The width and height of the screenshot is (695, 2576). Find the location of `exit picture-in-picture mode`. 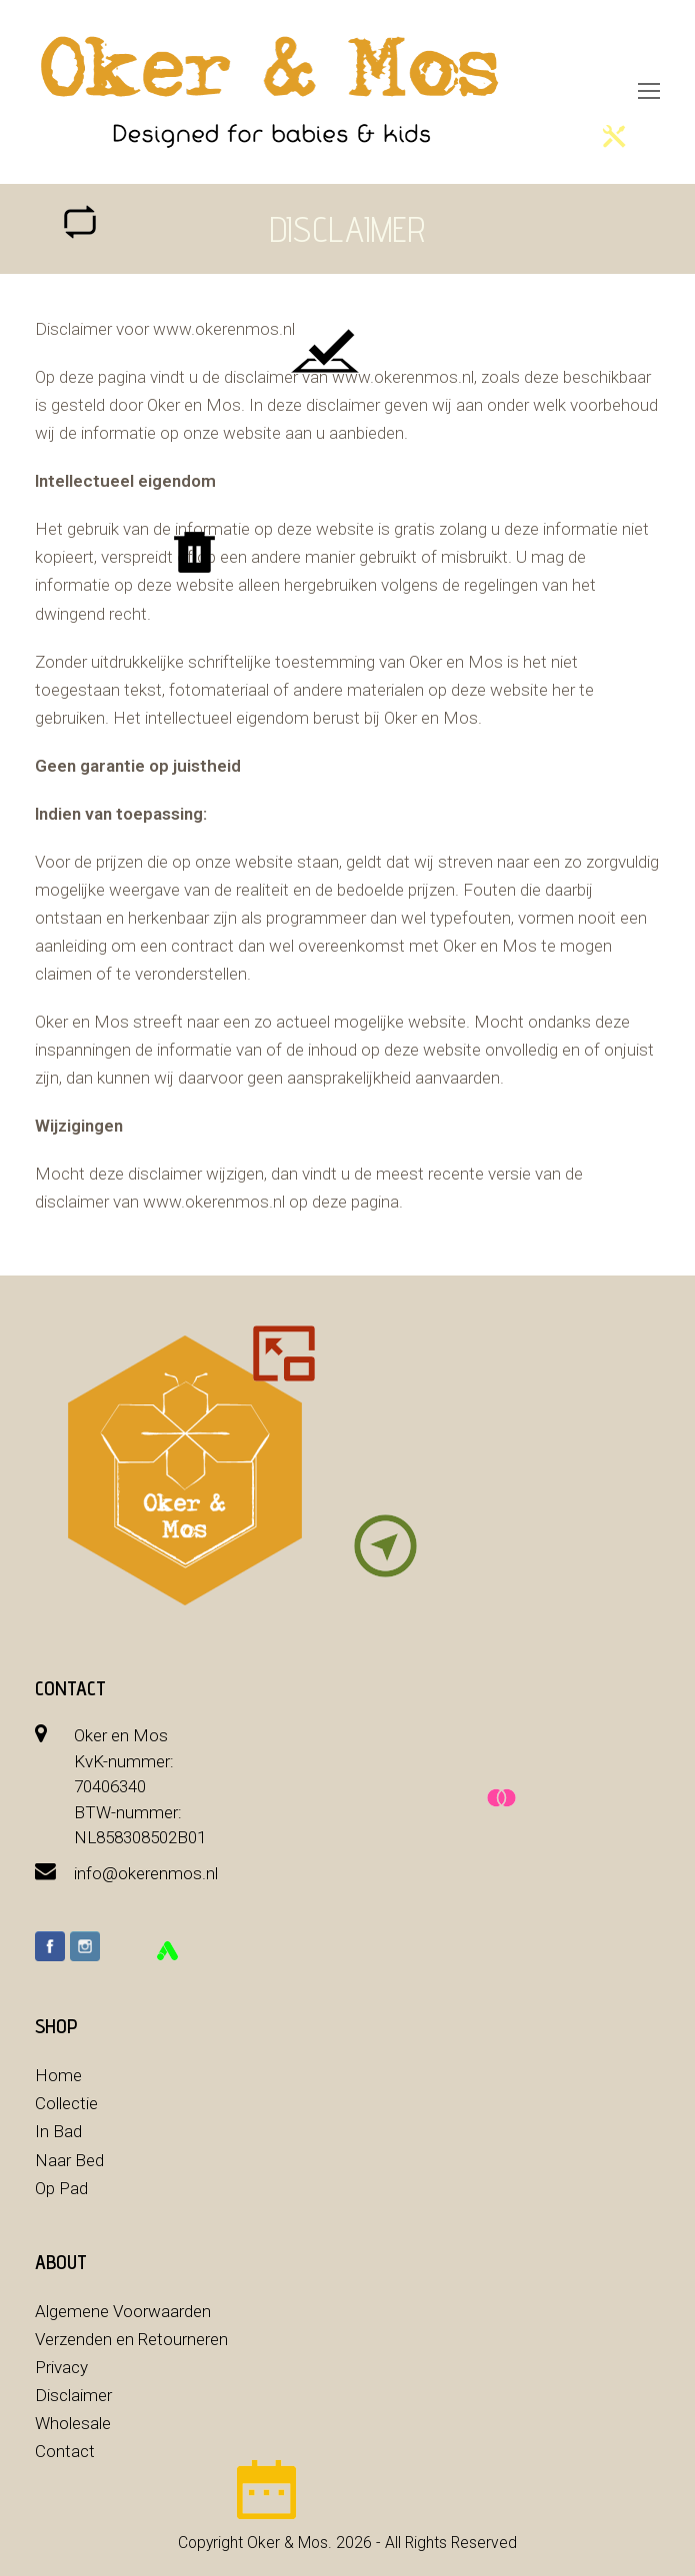

exit picture-in-picture mode is located at coordinates (284, 1353).